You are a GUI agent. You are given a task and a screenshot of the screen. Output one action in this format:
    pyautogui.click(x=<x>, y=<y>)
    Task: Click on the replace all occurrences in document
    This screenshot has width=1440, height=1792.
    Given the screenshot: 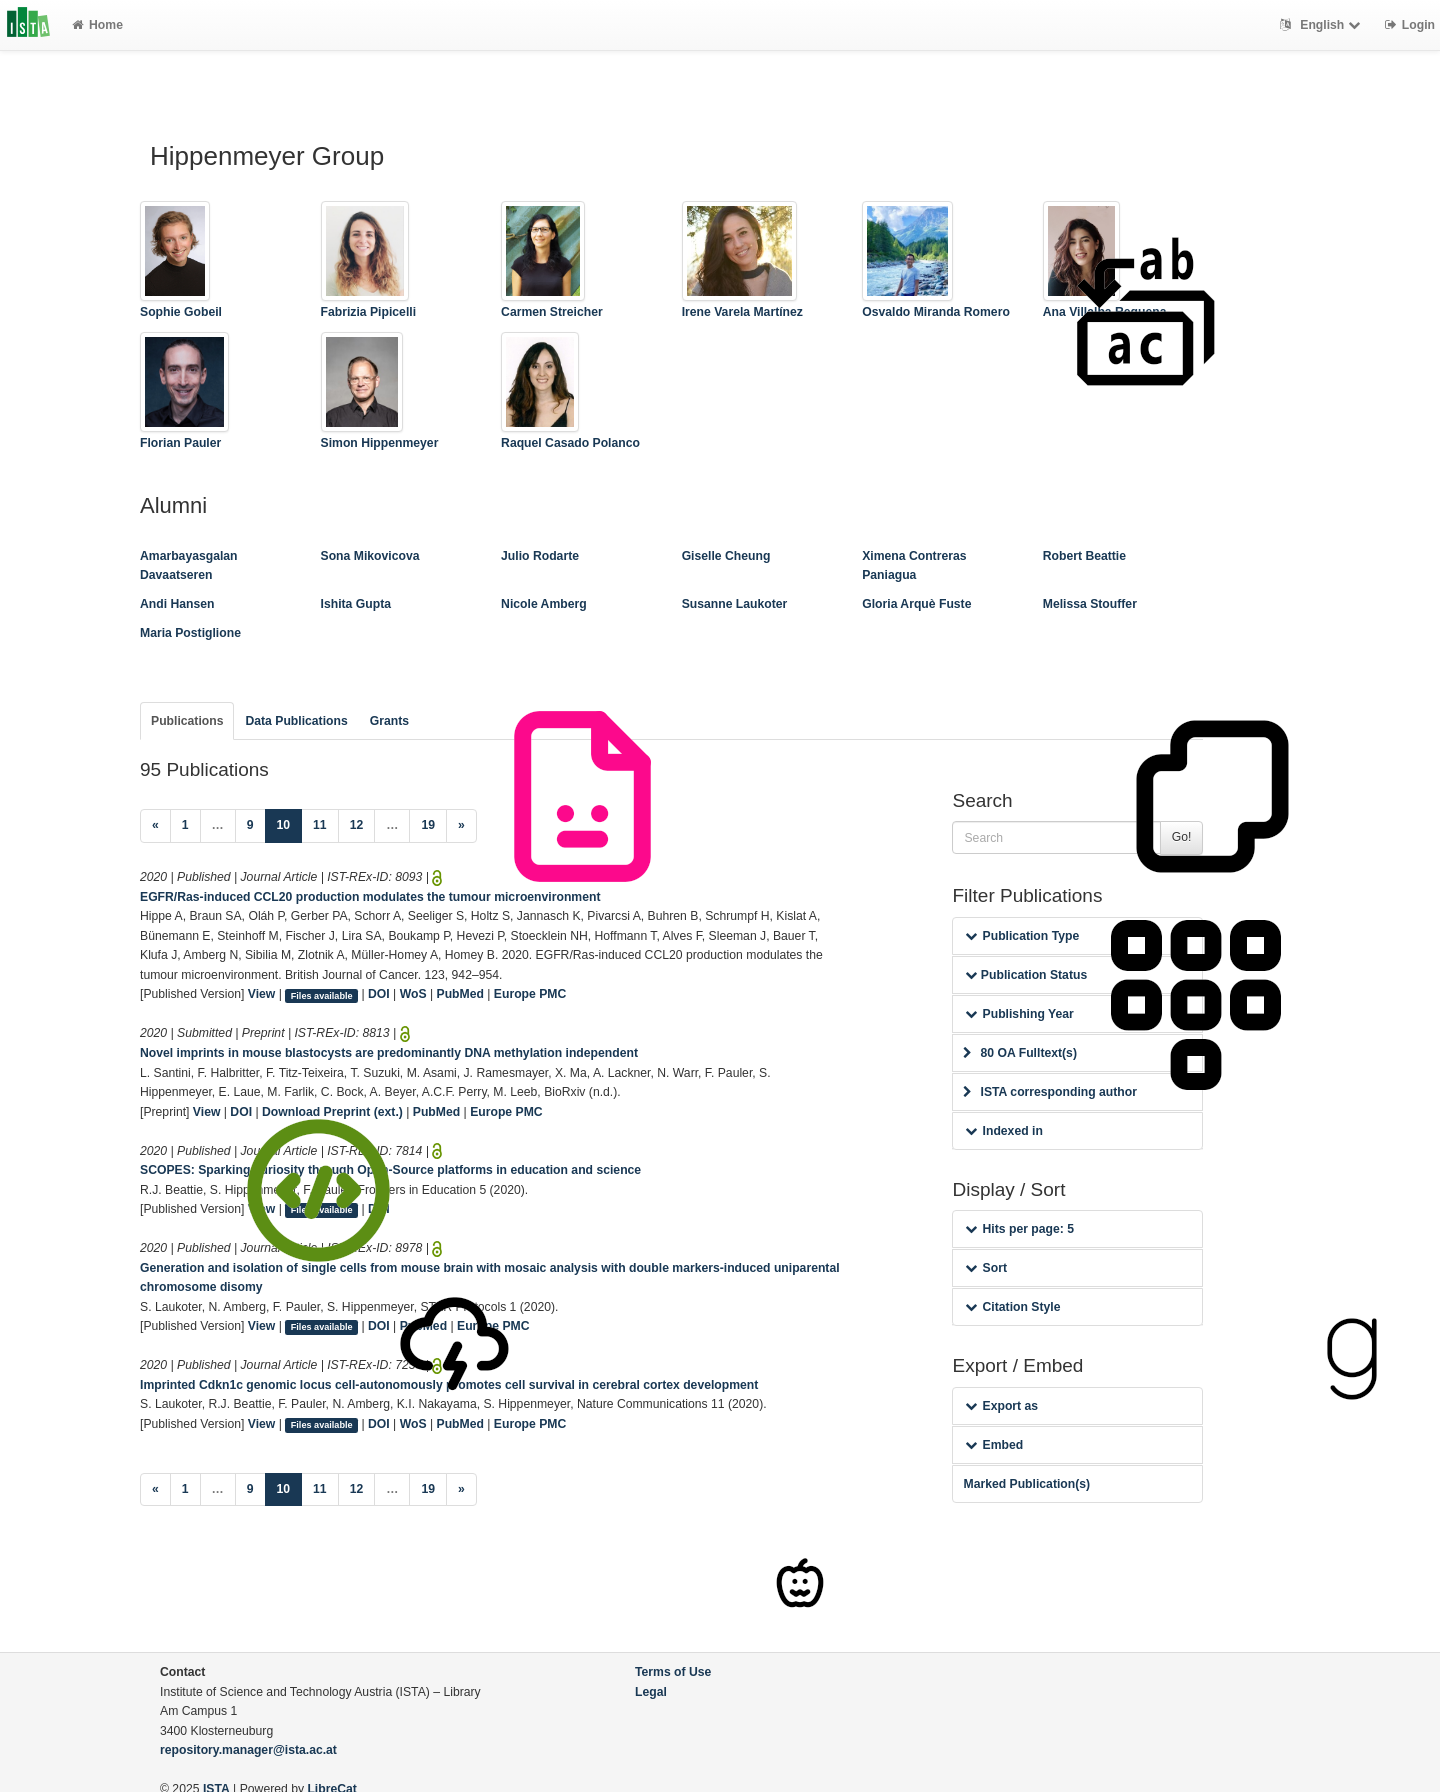 What is the action you would take?
    pyautogui.click(x=1140, y=311)
    